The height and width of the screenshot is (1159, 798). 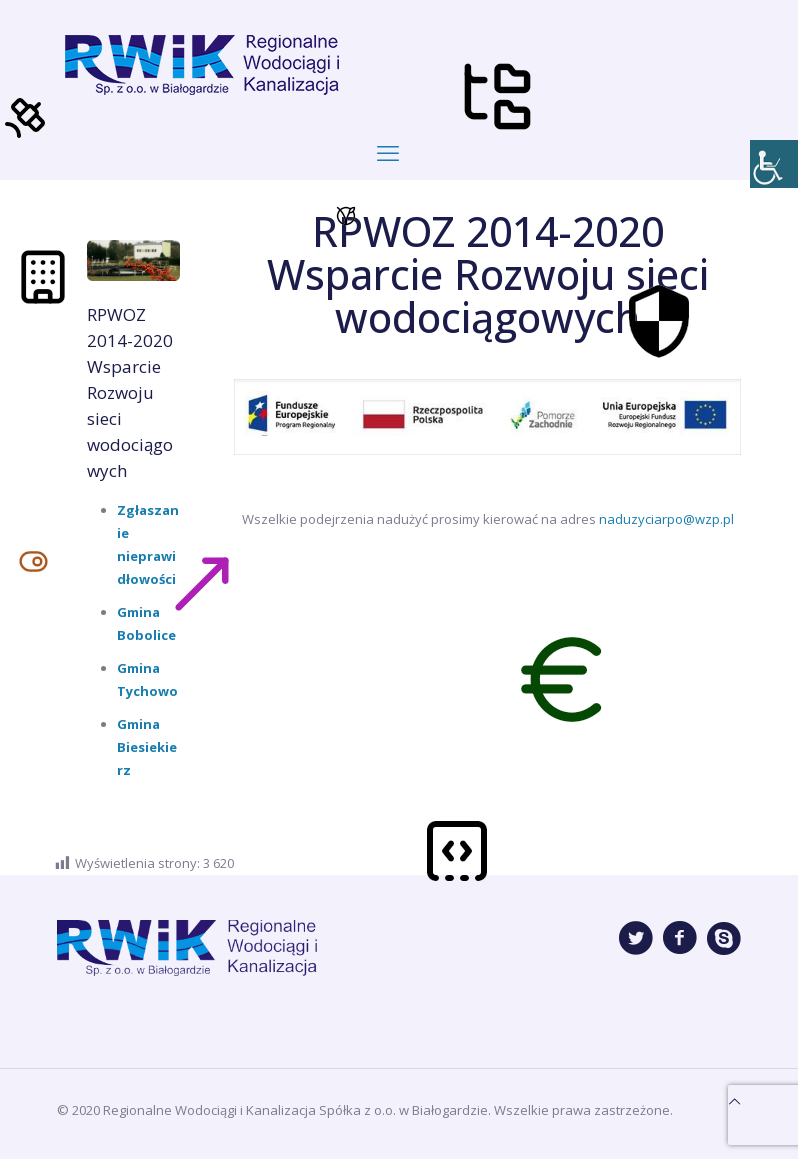 I want to click on access security settings, so click(x=659, y=321).